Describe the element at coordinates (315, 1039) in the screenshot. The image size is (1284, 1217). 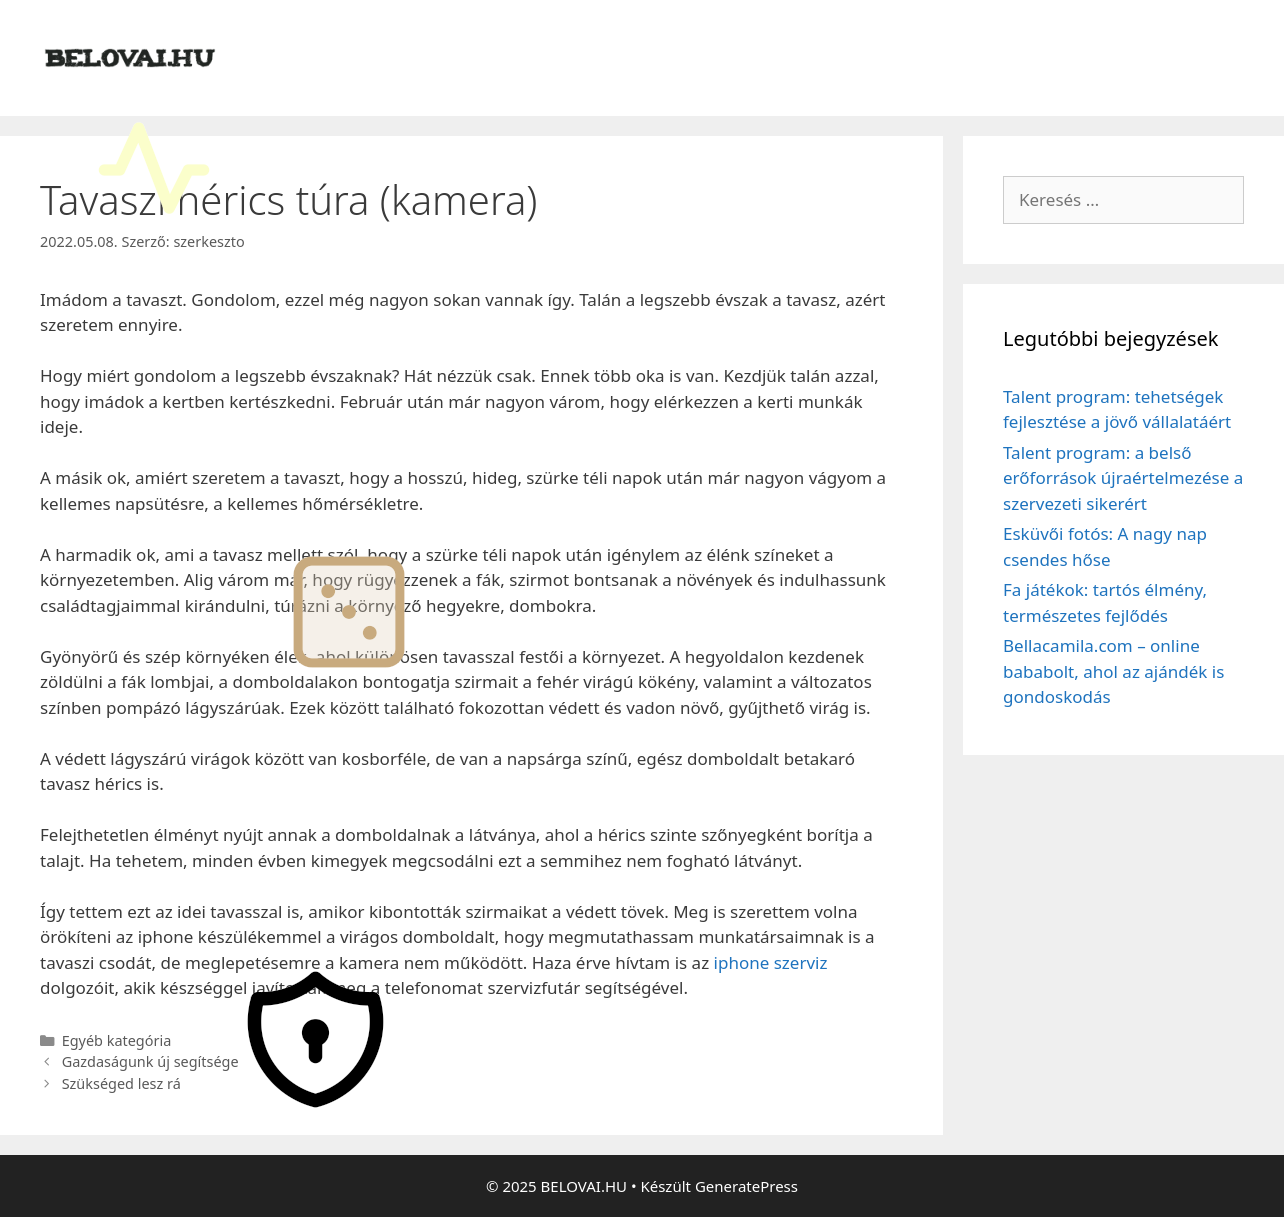
I see `access security or privacy settings` at that location.